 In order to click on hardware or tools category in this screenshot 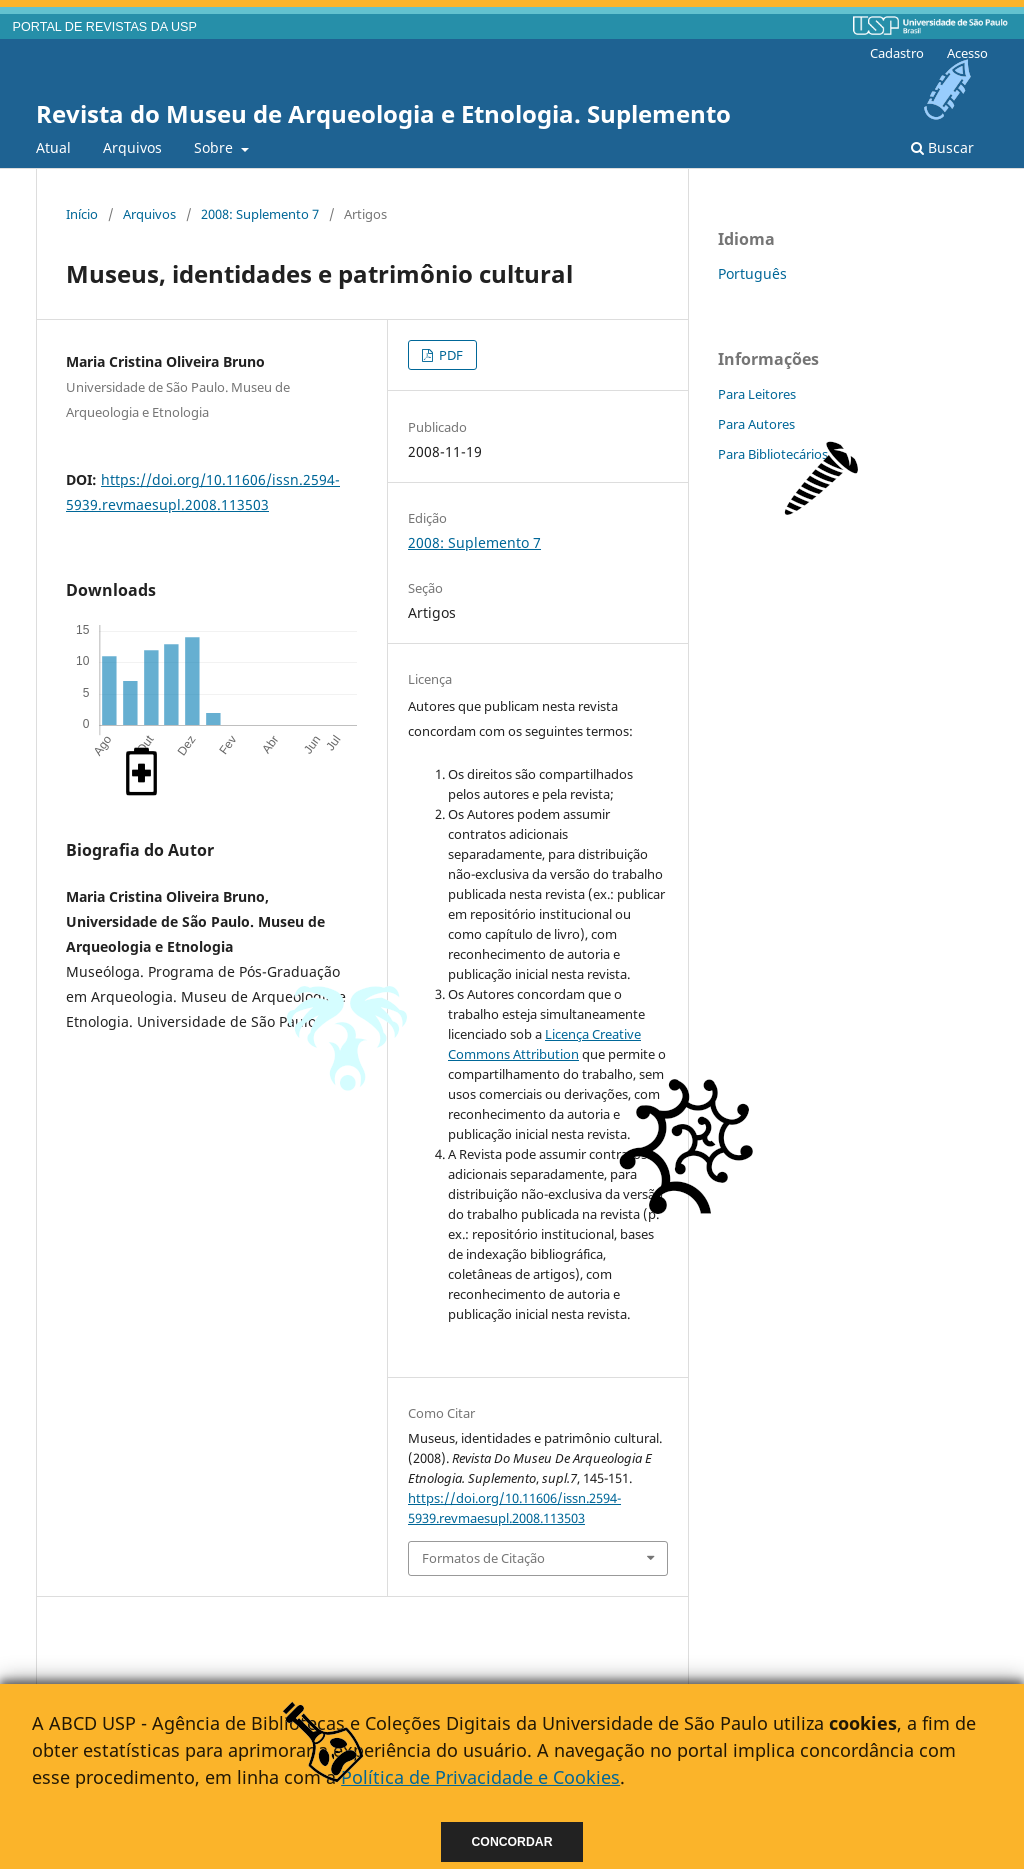, I will do `click(821, 478)`.